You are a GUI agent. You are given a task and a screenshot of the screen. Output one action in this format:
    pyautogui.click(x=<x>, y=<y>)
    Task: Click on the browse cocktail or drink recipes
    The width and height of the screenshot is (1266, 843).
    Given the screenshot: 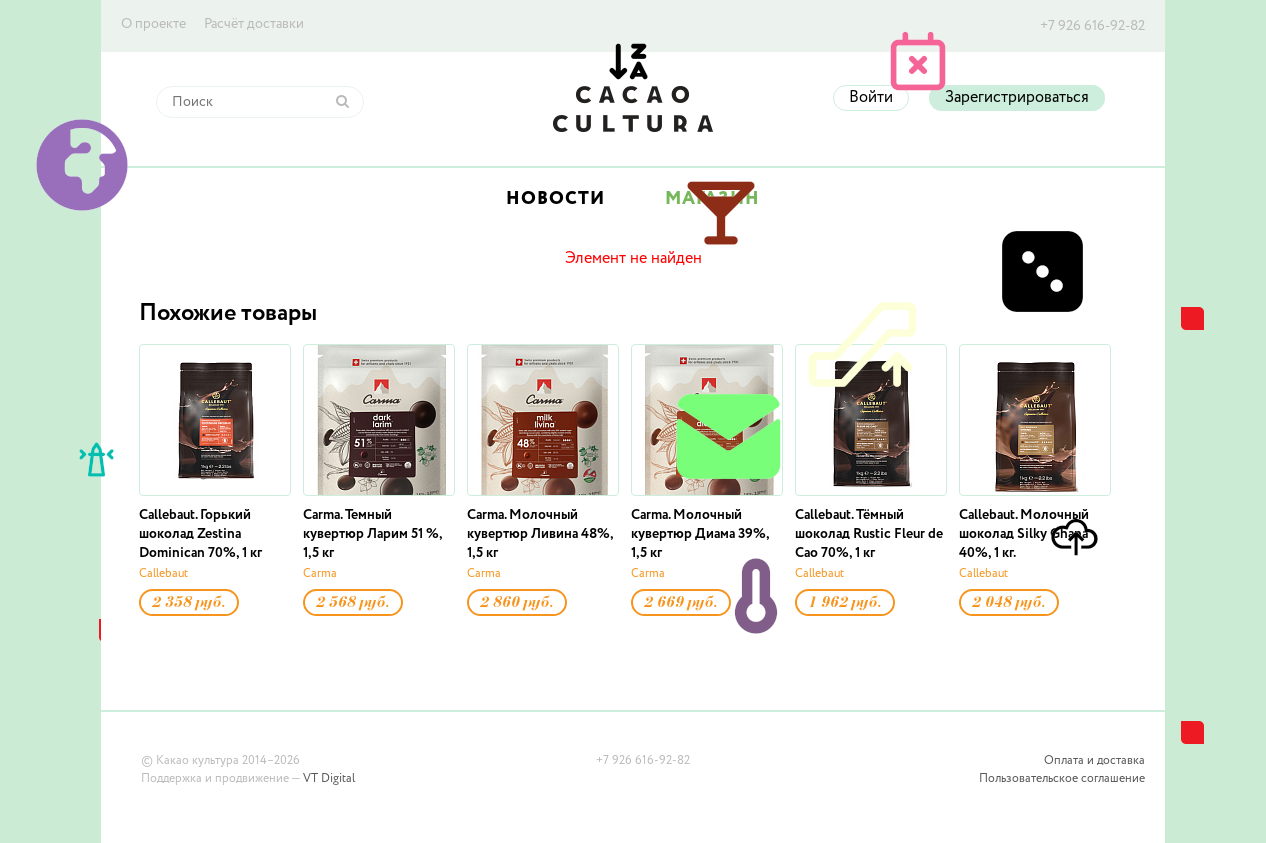 What is the action you would take?
    pyautogui.click(x=721, y=211)
    